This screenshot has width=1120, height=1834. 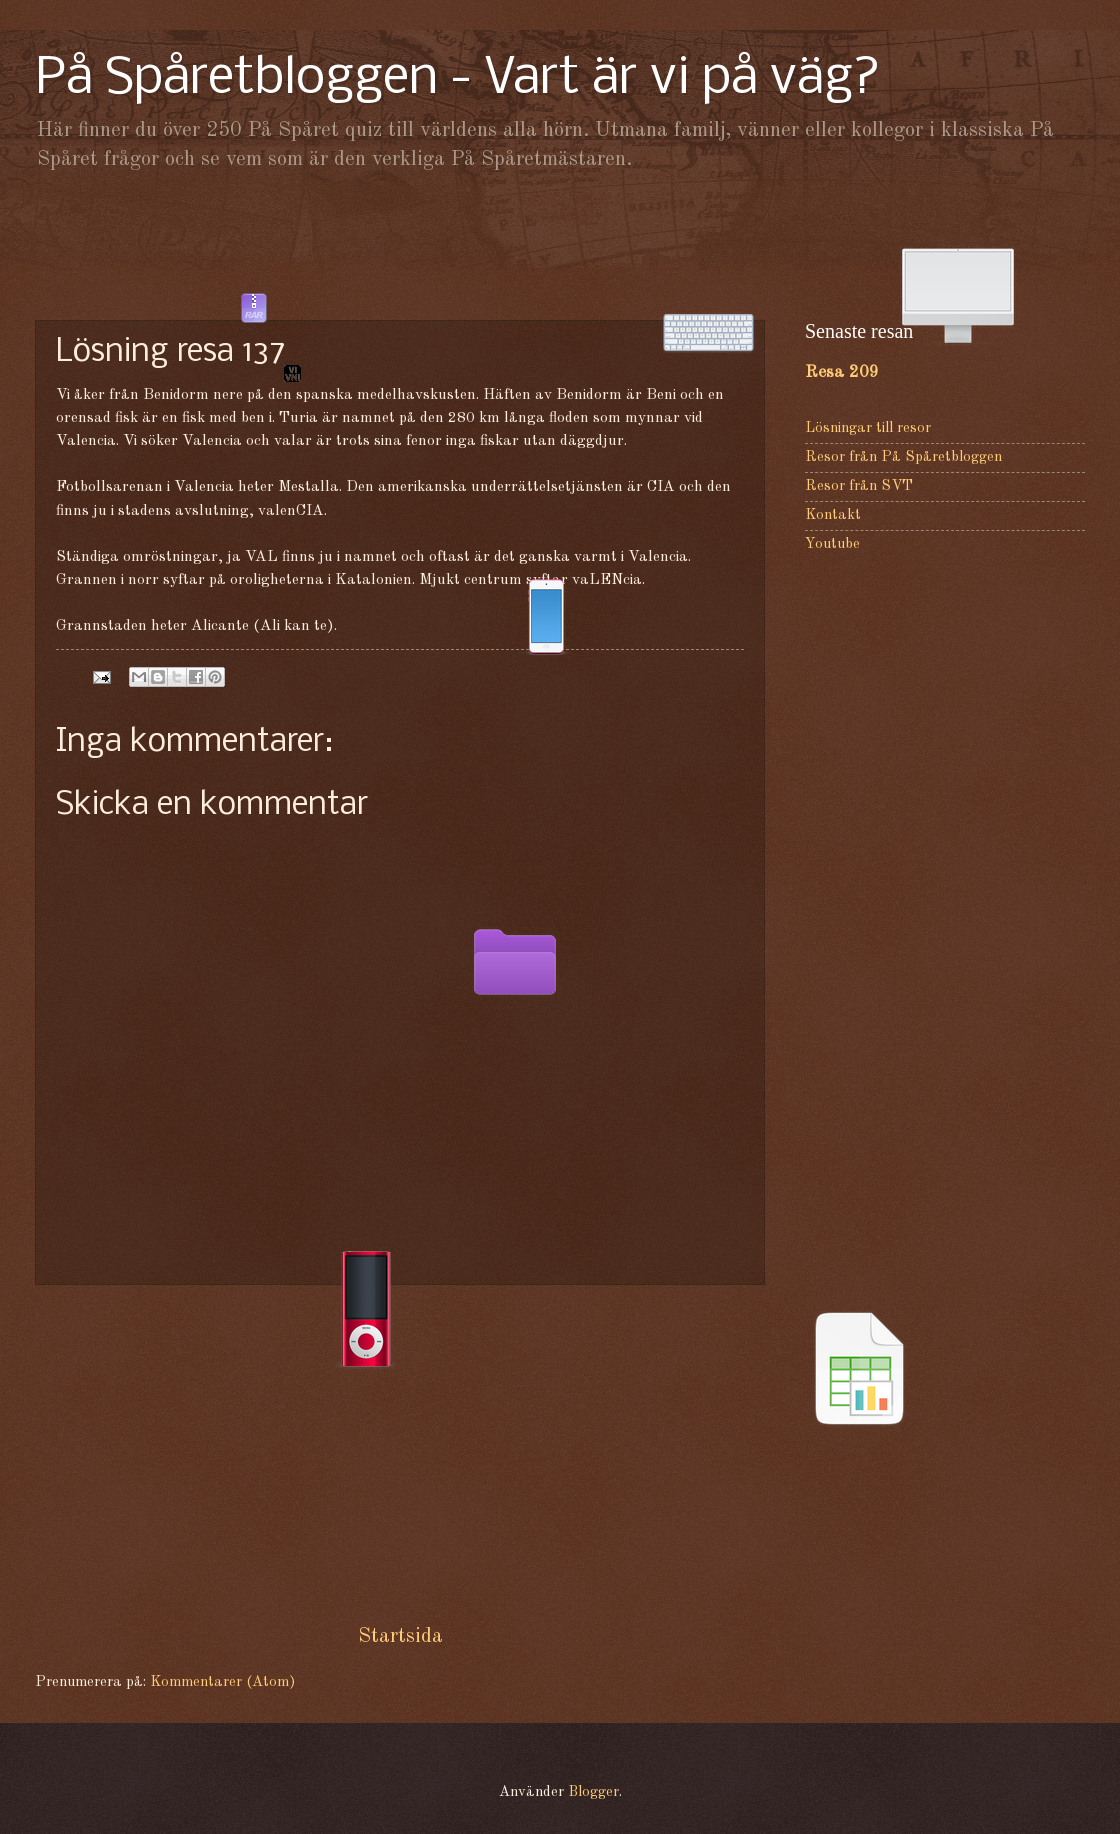 I want to click on switch to vietnamese keyboard input (vni encoding), so click(x=292, y=373).